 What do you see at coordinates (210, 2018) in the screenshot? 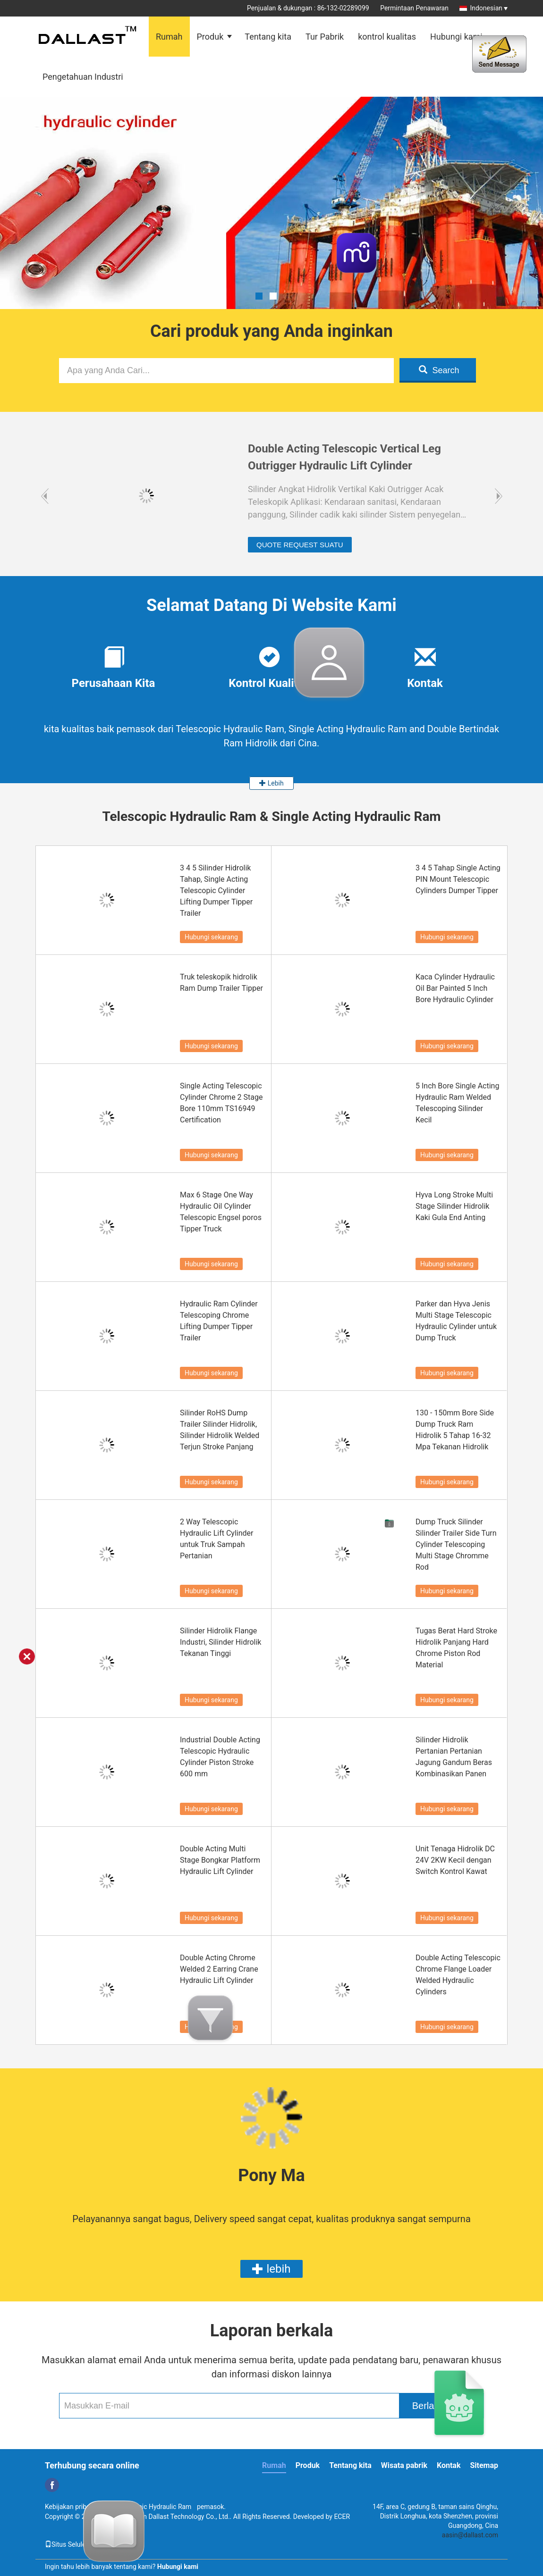
I see `access display filter settings` at bounding box center [210, 2018].